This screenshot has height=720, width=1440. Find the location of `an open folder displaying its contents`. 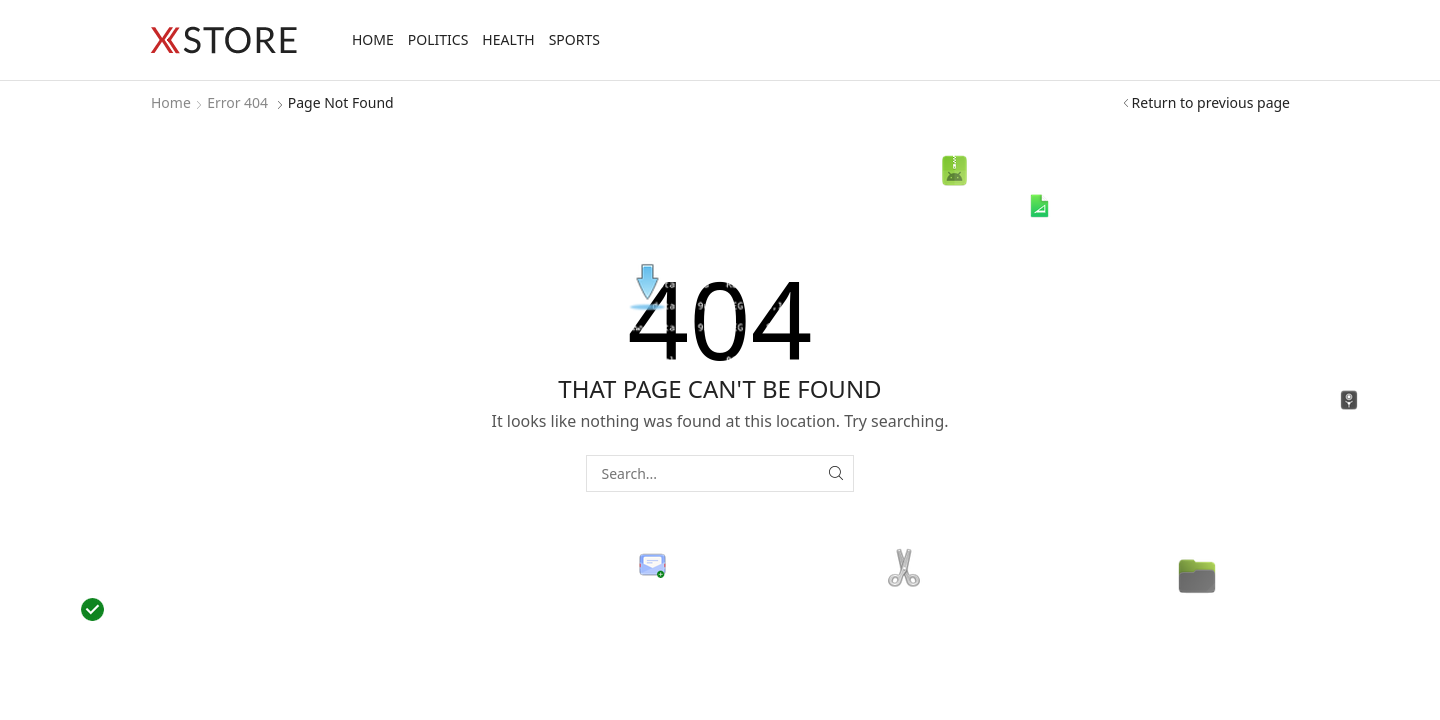

an open folder displaying its contents is located at coordinates (1197, 576).